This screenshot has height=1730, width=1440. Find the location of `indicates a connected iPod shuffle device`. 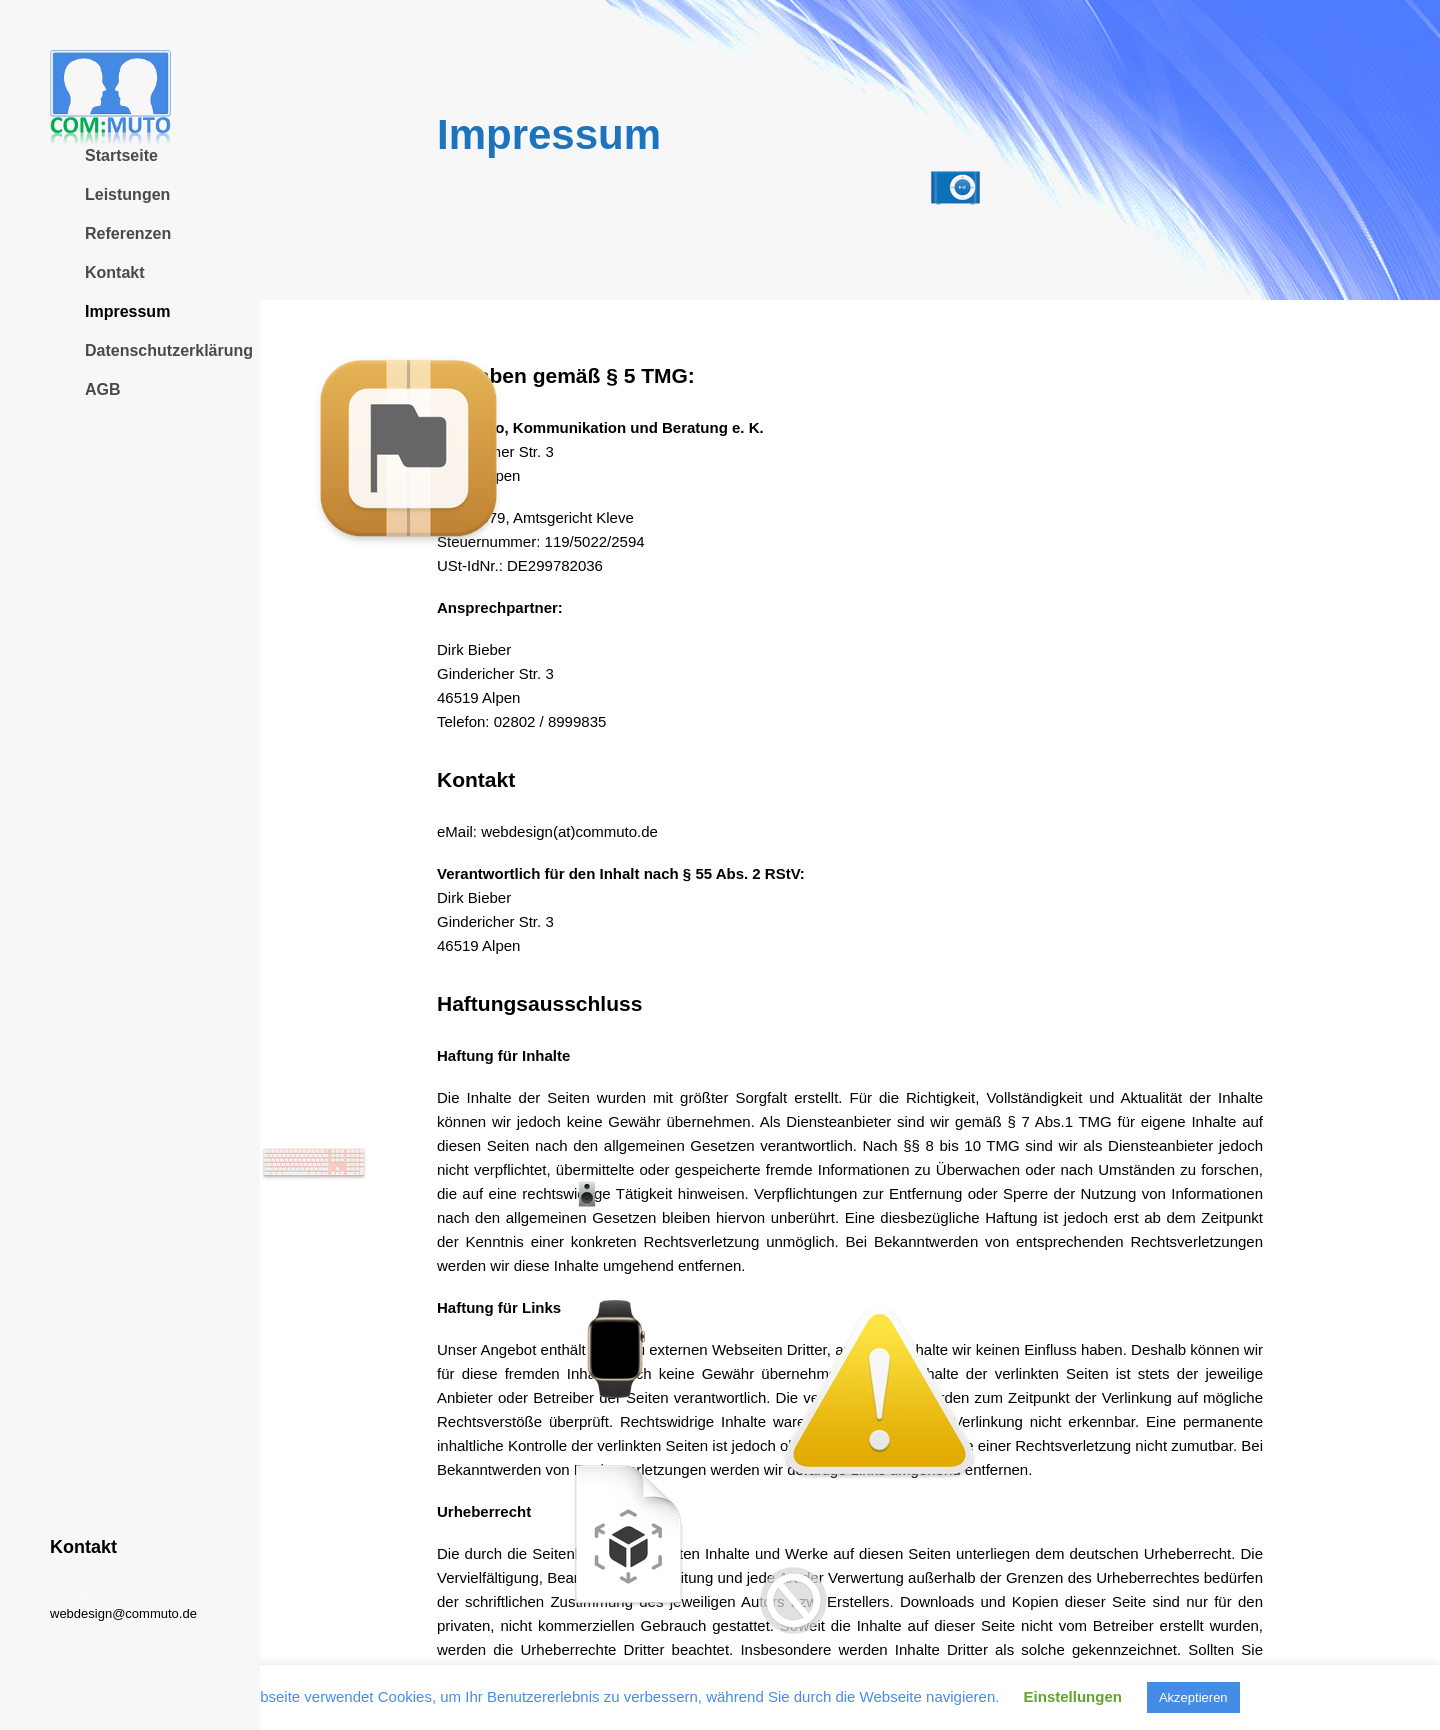

indicates a connected iPod shuffle device is located at coordinates (955, 178).